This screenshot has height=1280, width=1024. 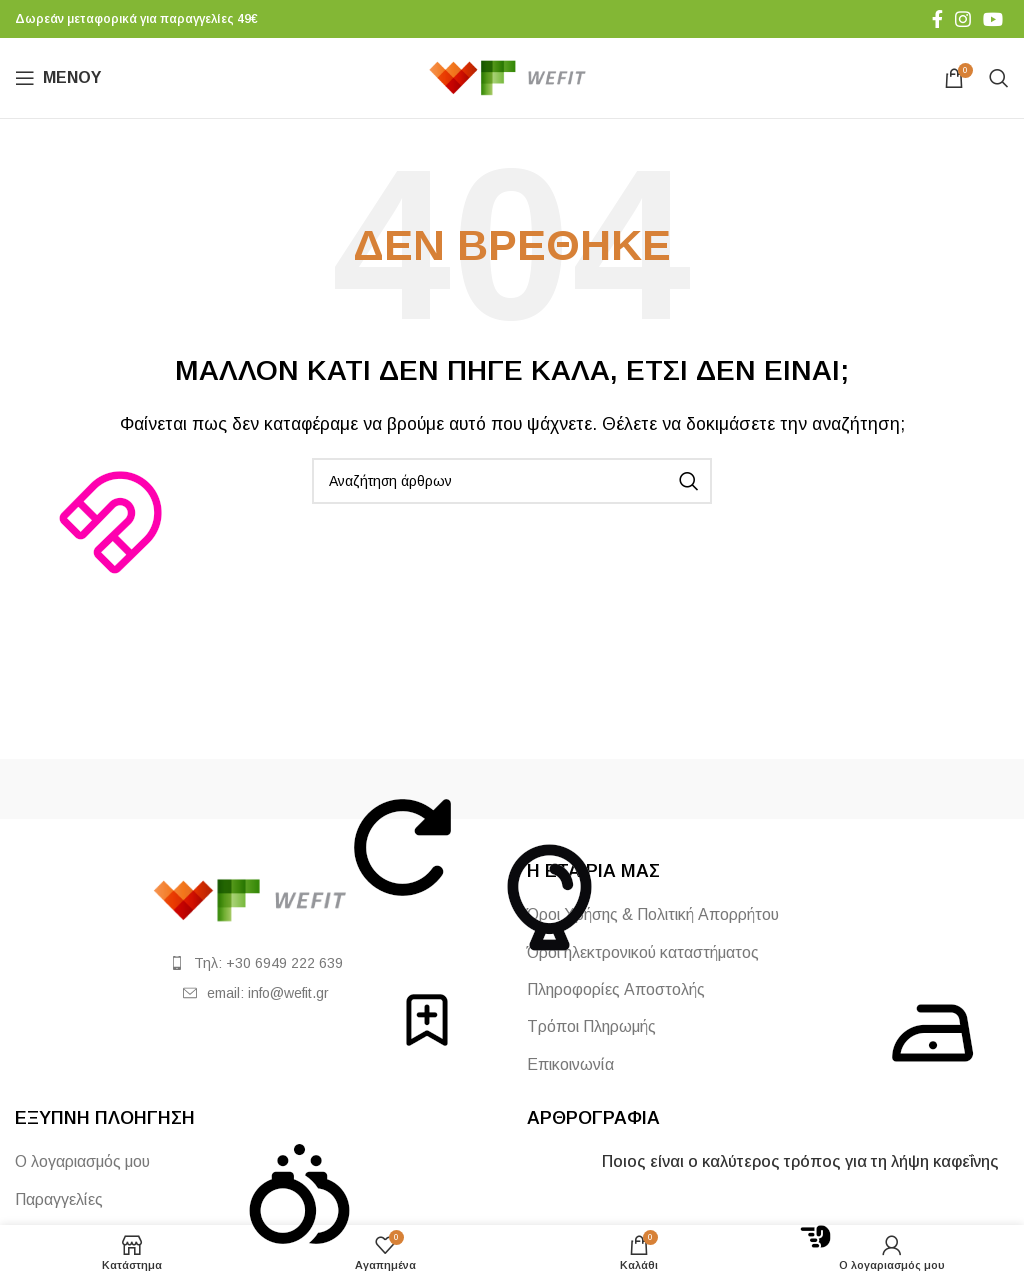 What do you see at coordinates (112, 520) in the screenshot?
I see `activate magnetic snap or alignment` at bounding box center [112, 520].